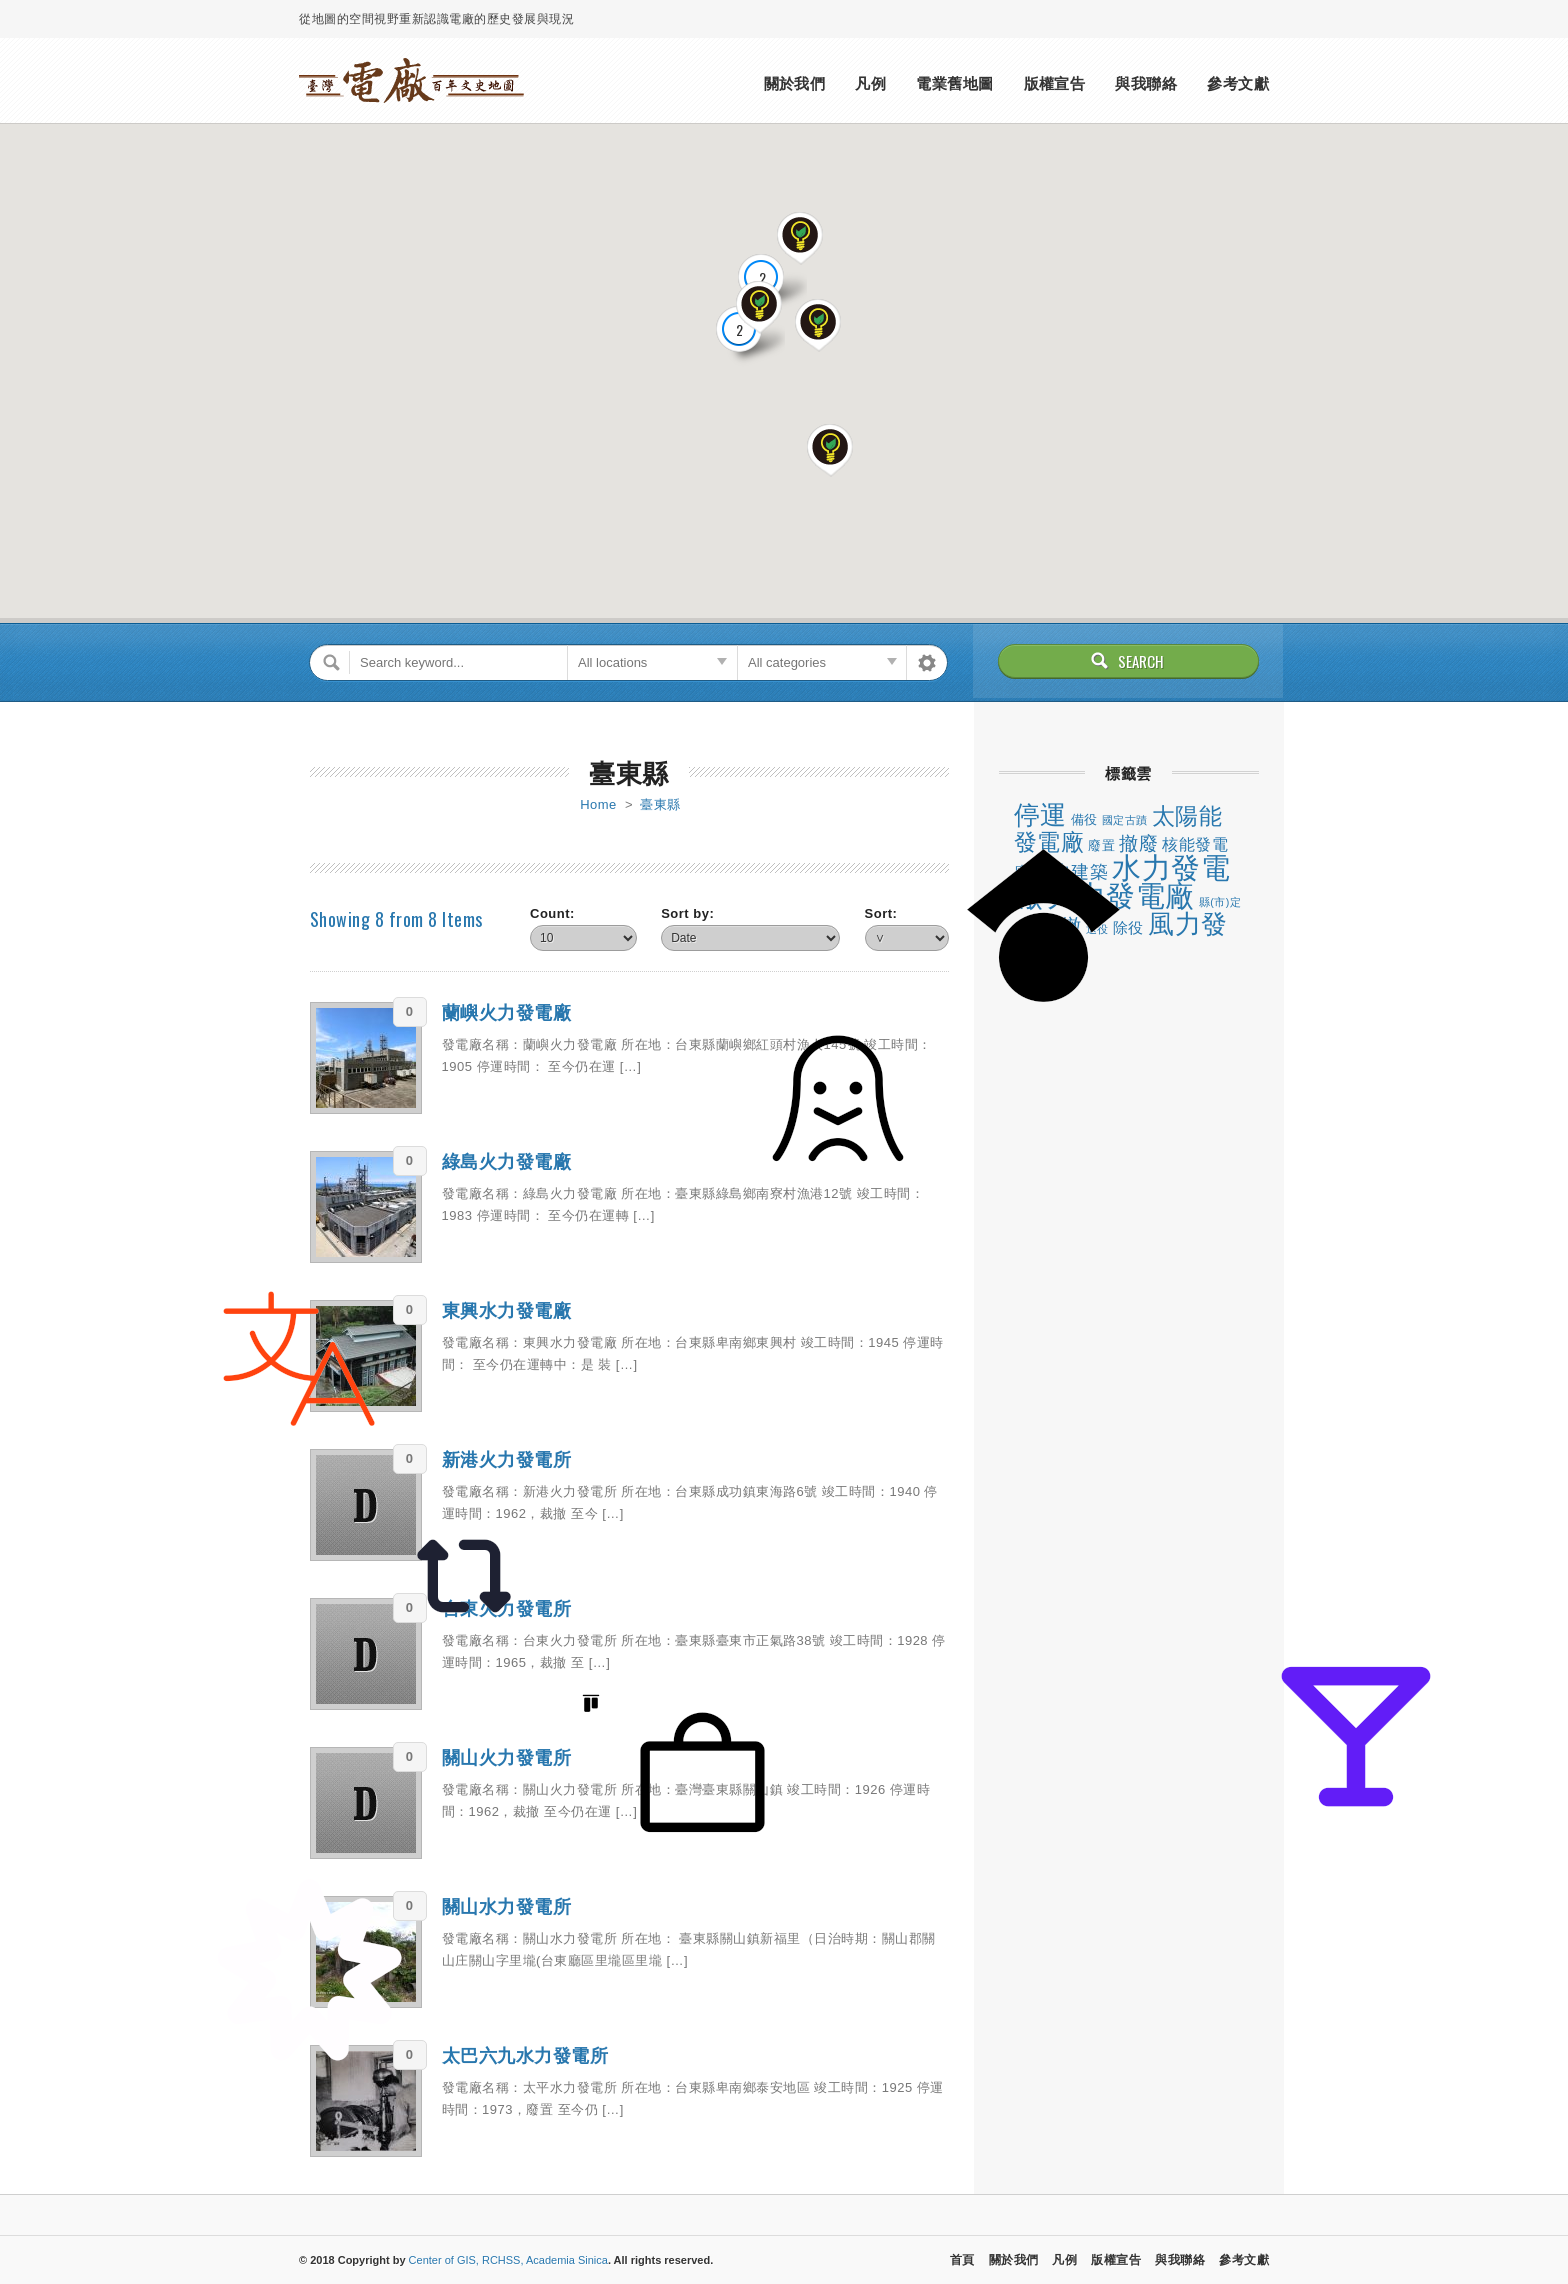 Image resolution: width=1568 pixels, height=2284 pixels. I want to click on access bar or cocktail menu, so click(1356, 1732).